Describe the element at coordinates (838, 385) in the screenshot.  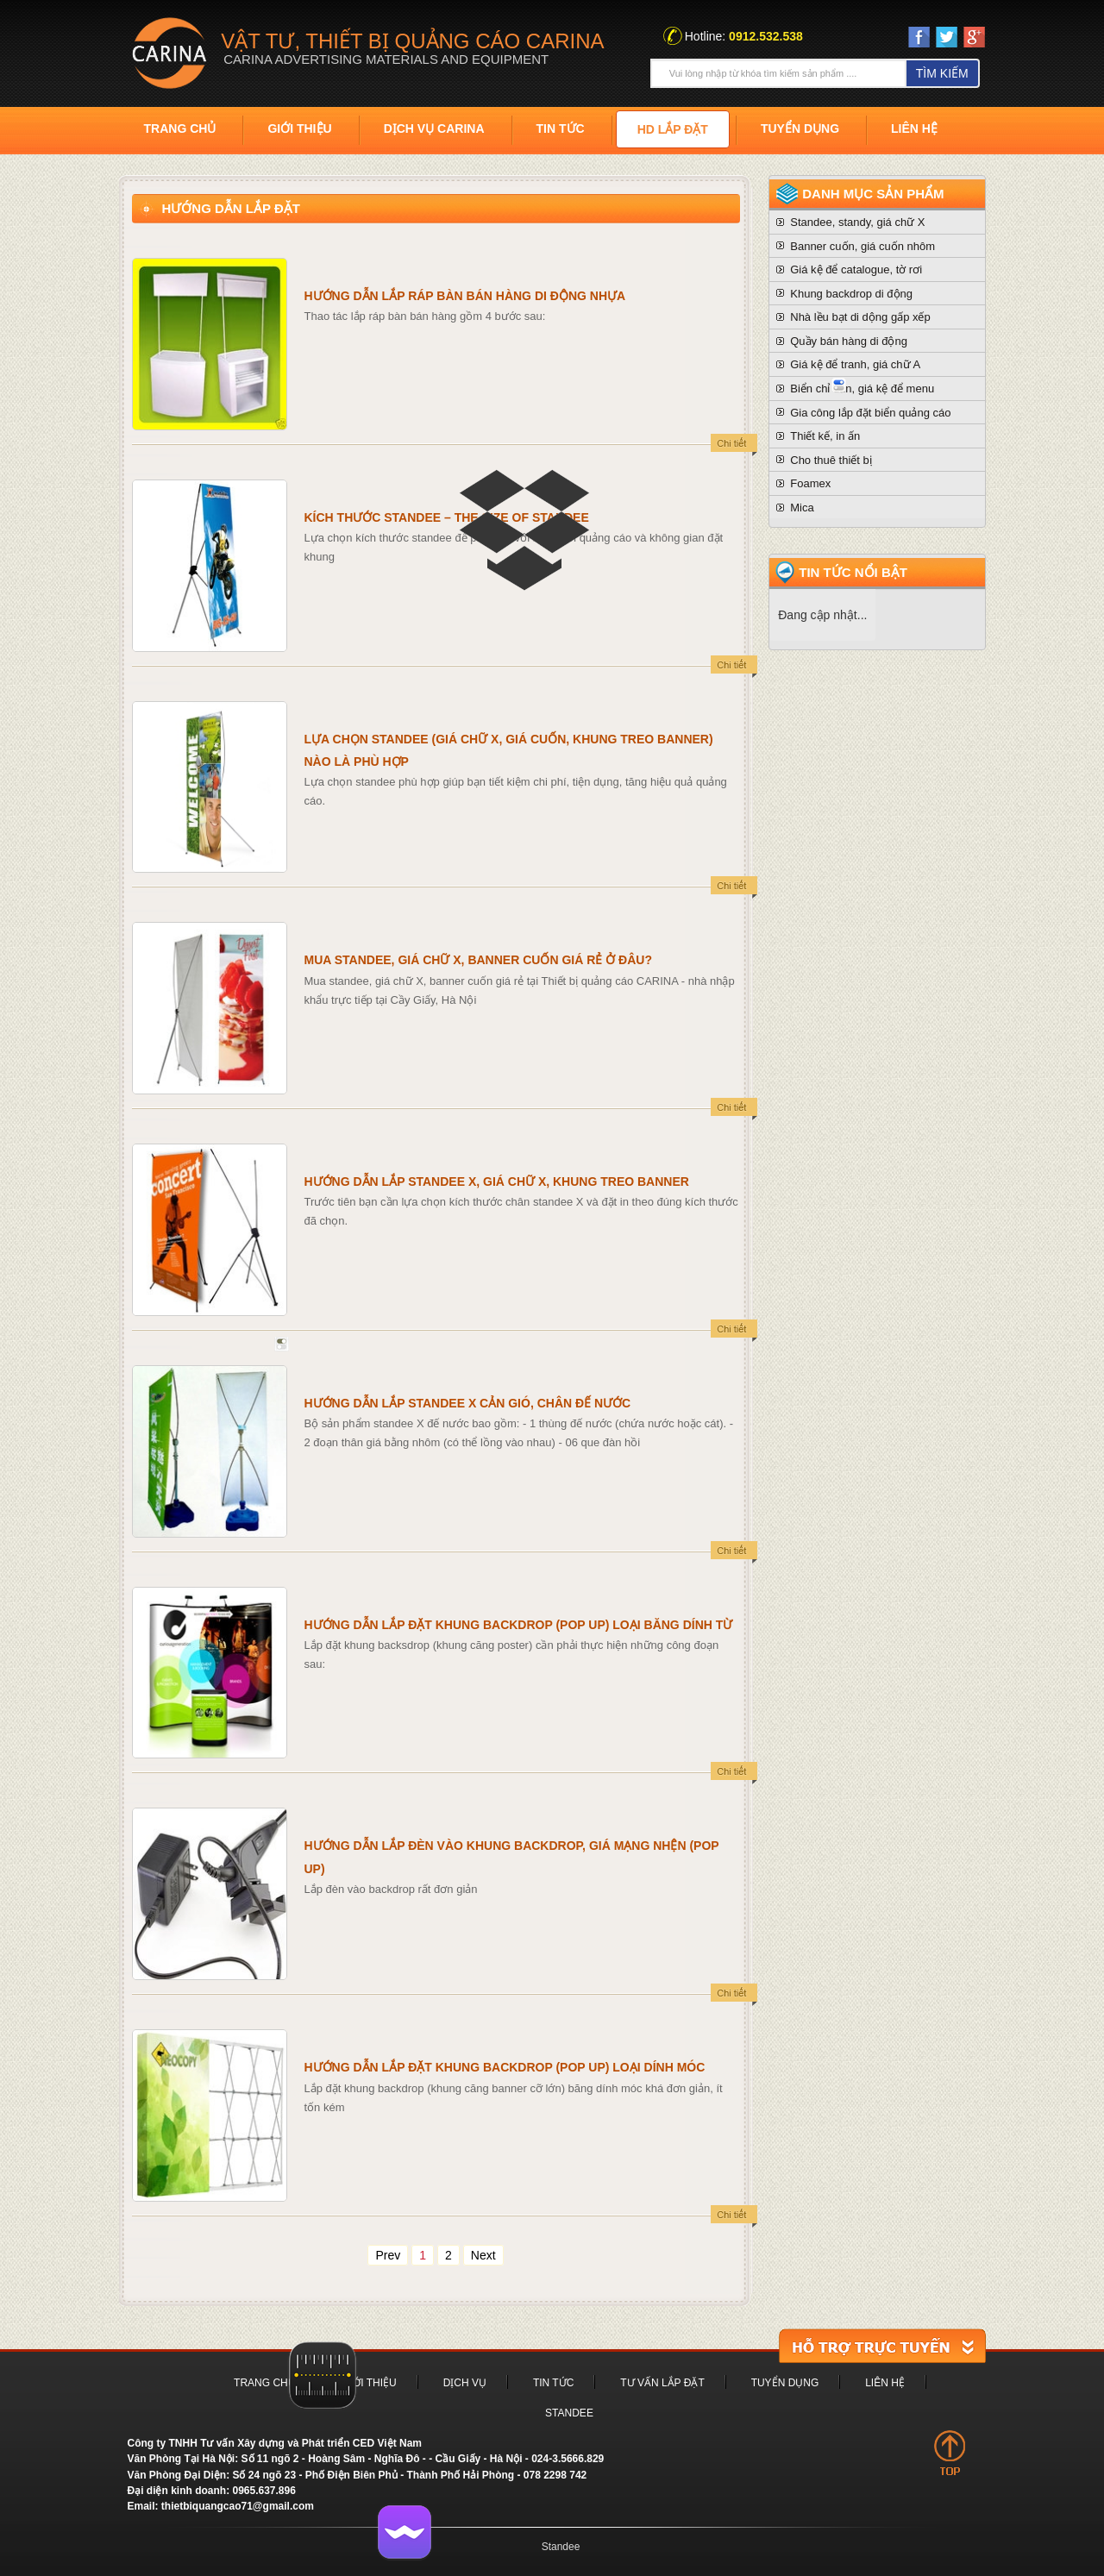
I see `open gnome tweaks to customize system settings` at that location.